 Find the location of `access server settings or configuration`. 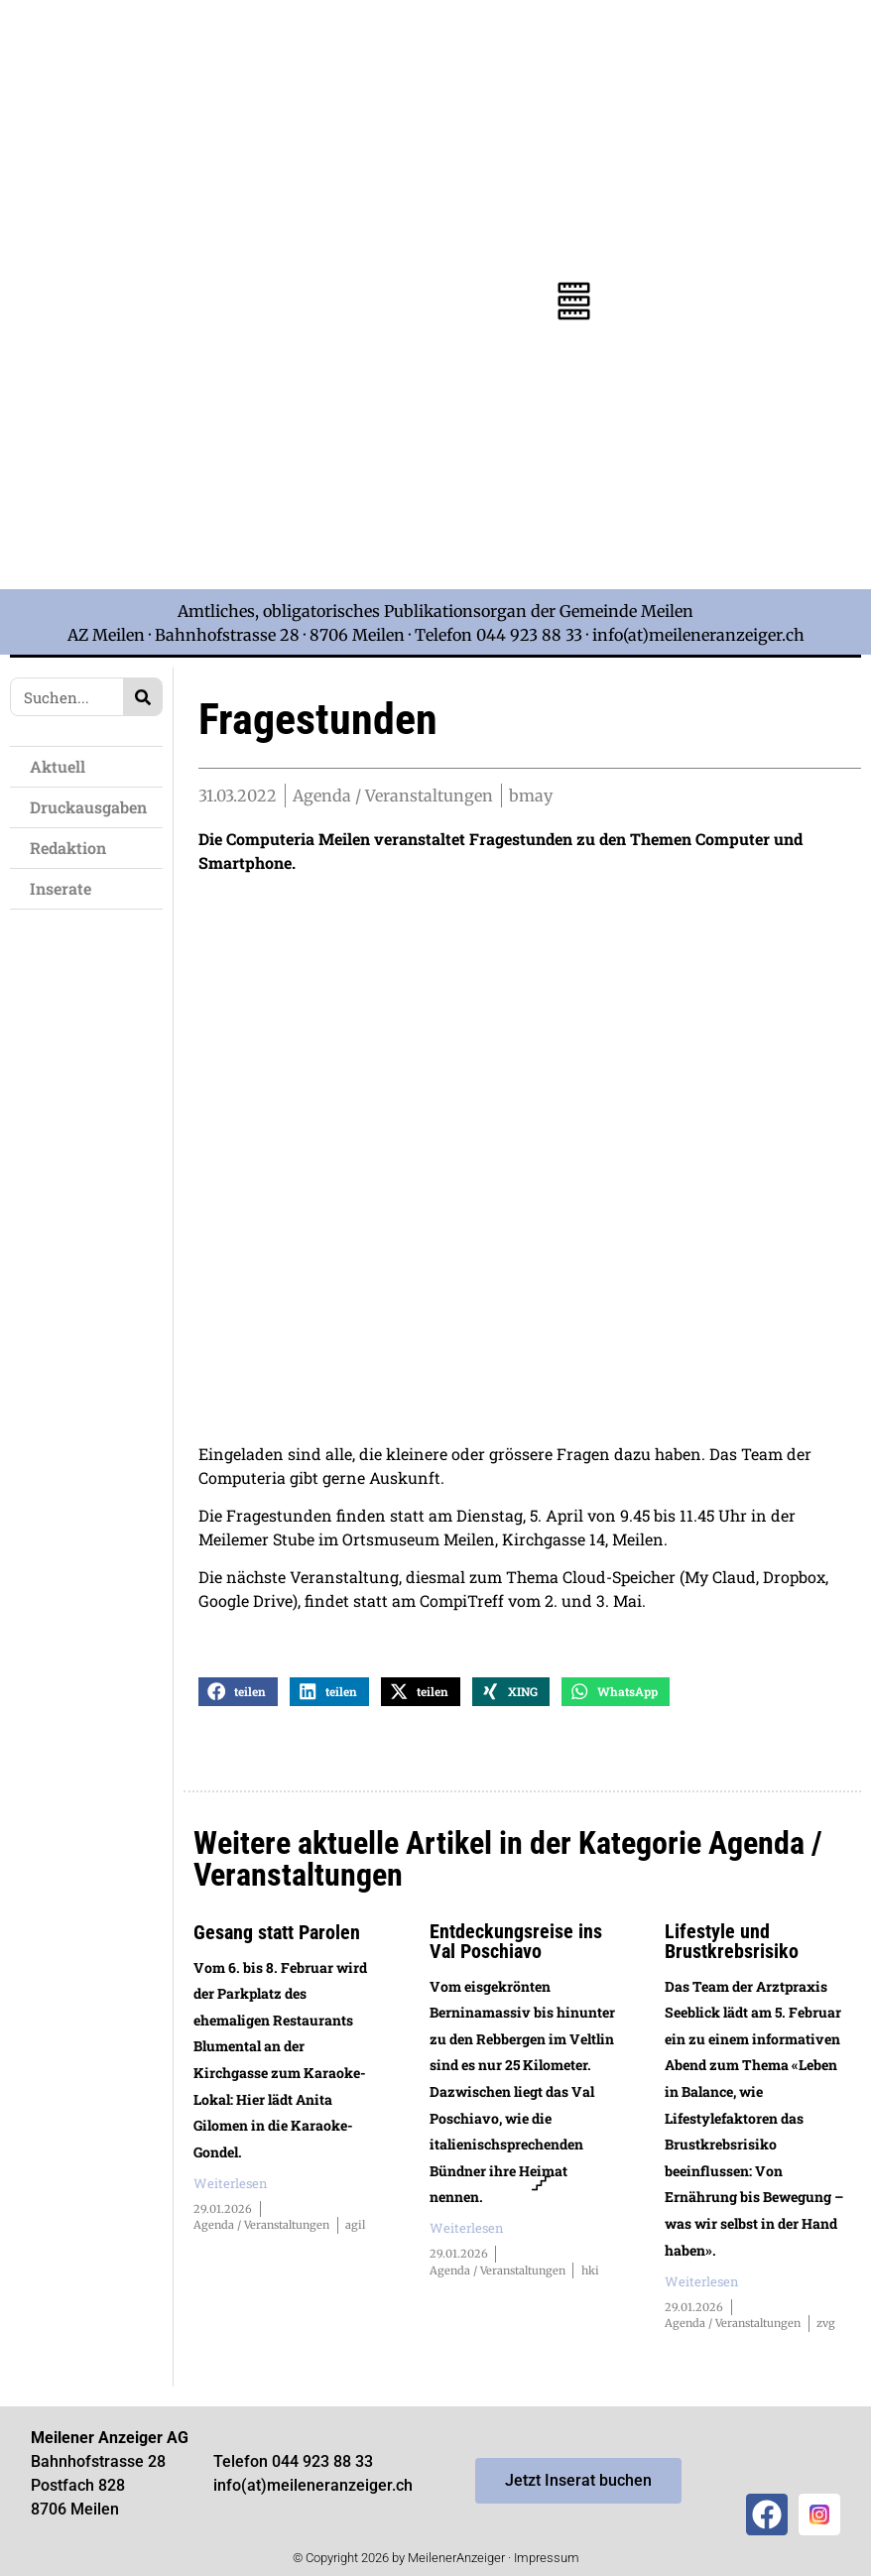

access server settings or configuration is located at coordinates (573, 301).